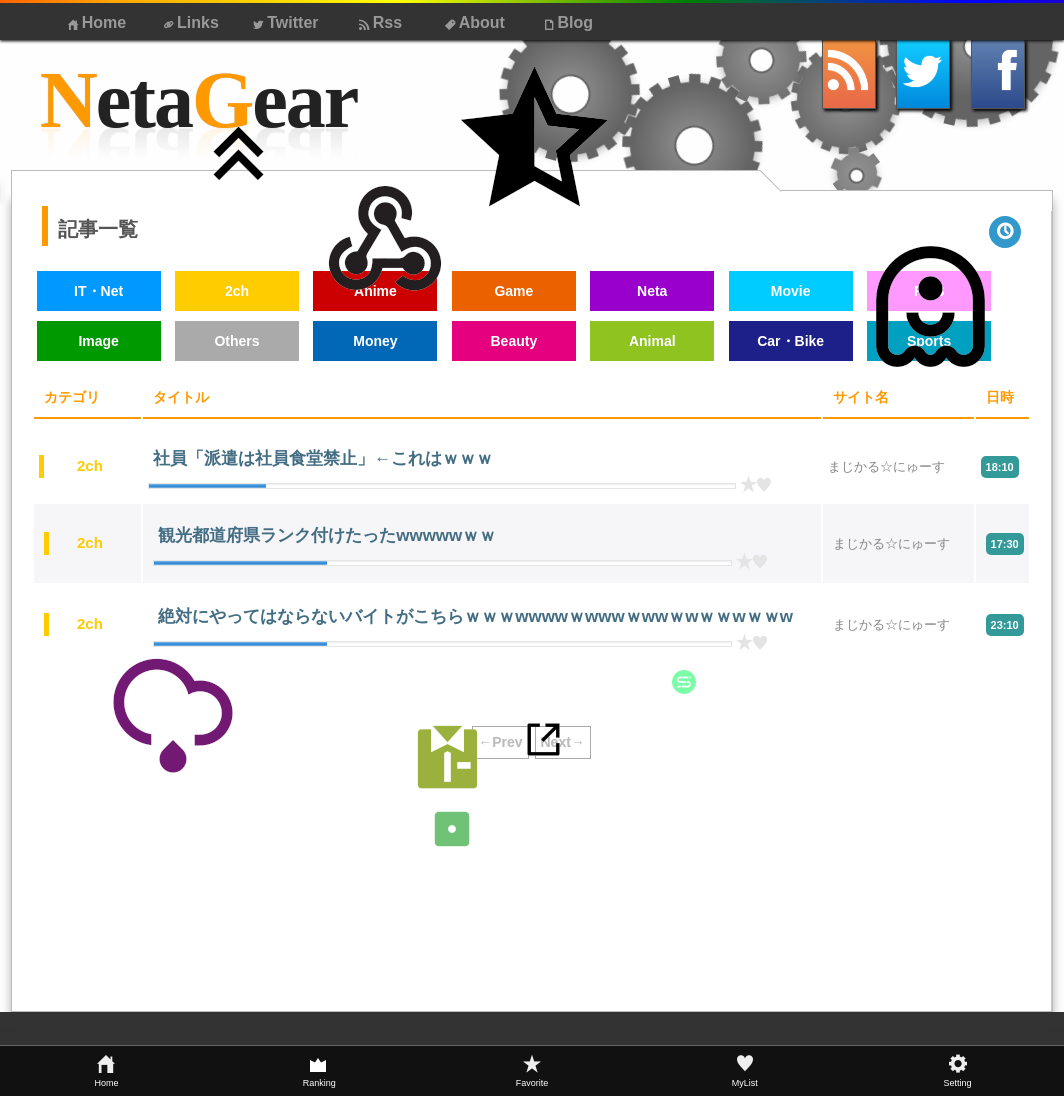 The image size is (1064, 1096). I want to click on configure webhook integrations, so click(385, 241).